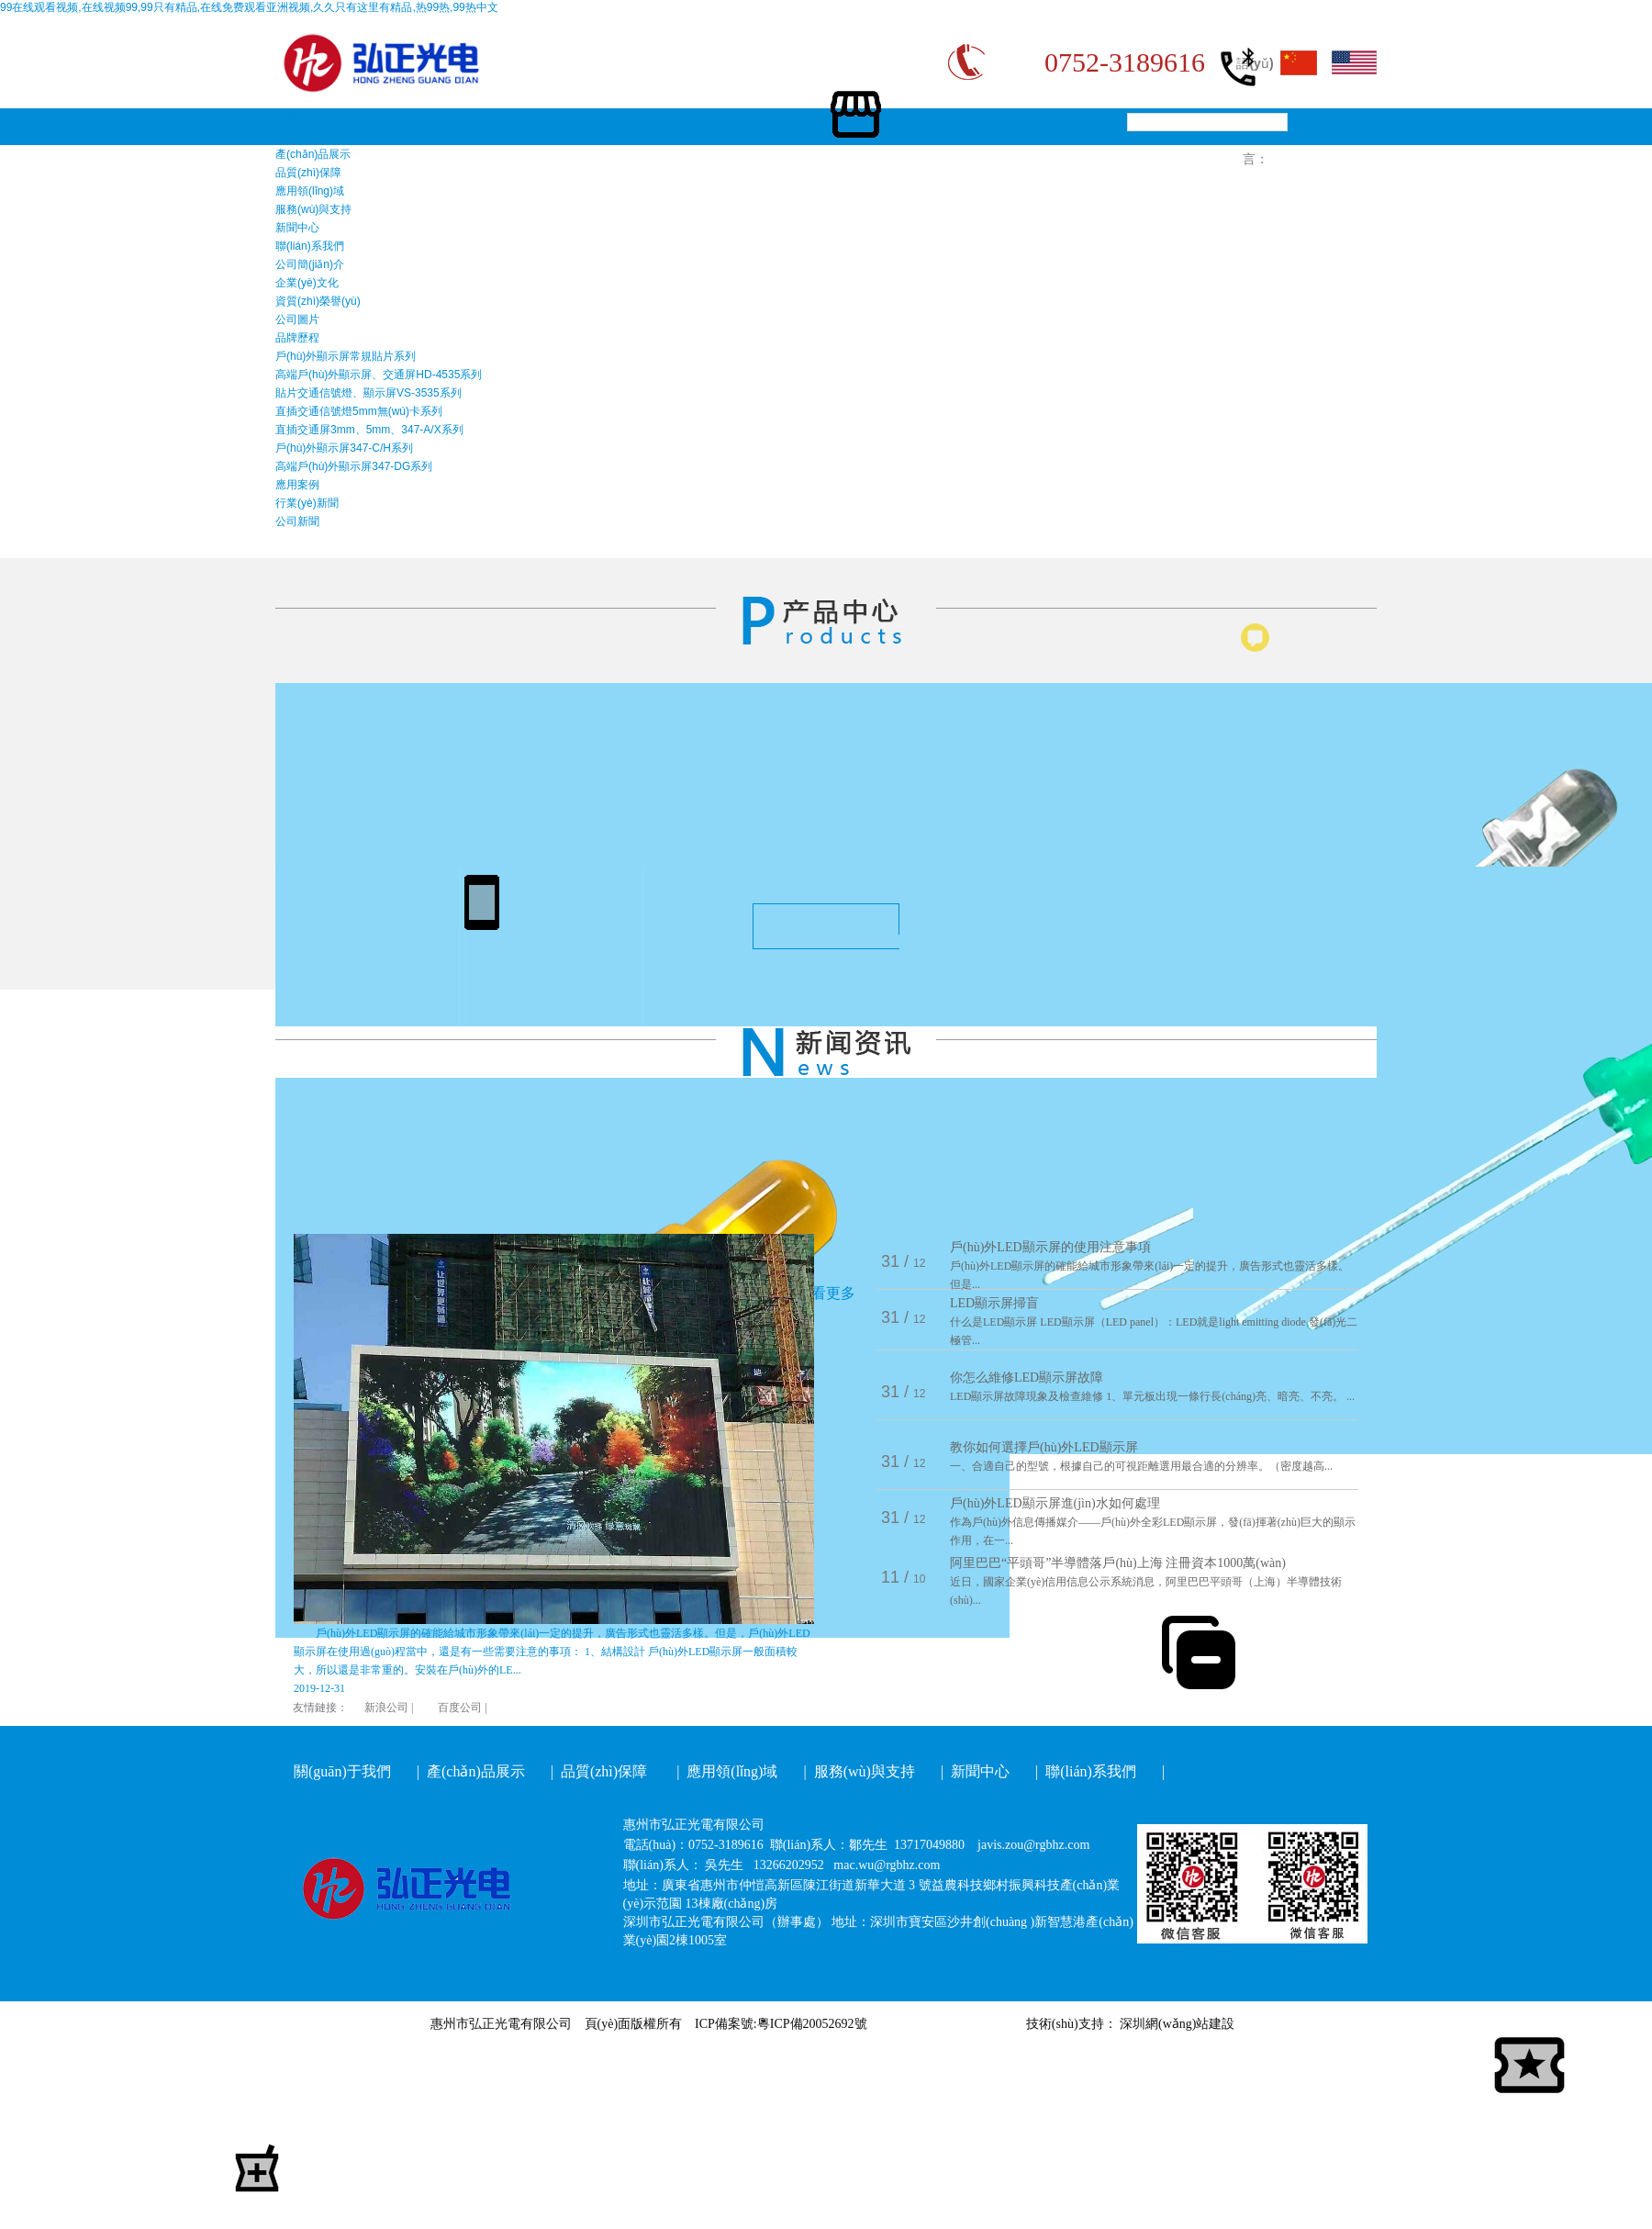 This screenshot has width=1652, height=2229. What do you see at coordinates (1238, 69) in the screenshot?
I see `phone call connected via bluetooth speaker` at bounding box center [1238, 69].